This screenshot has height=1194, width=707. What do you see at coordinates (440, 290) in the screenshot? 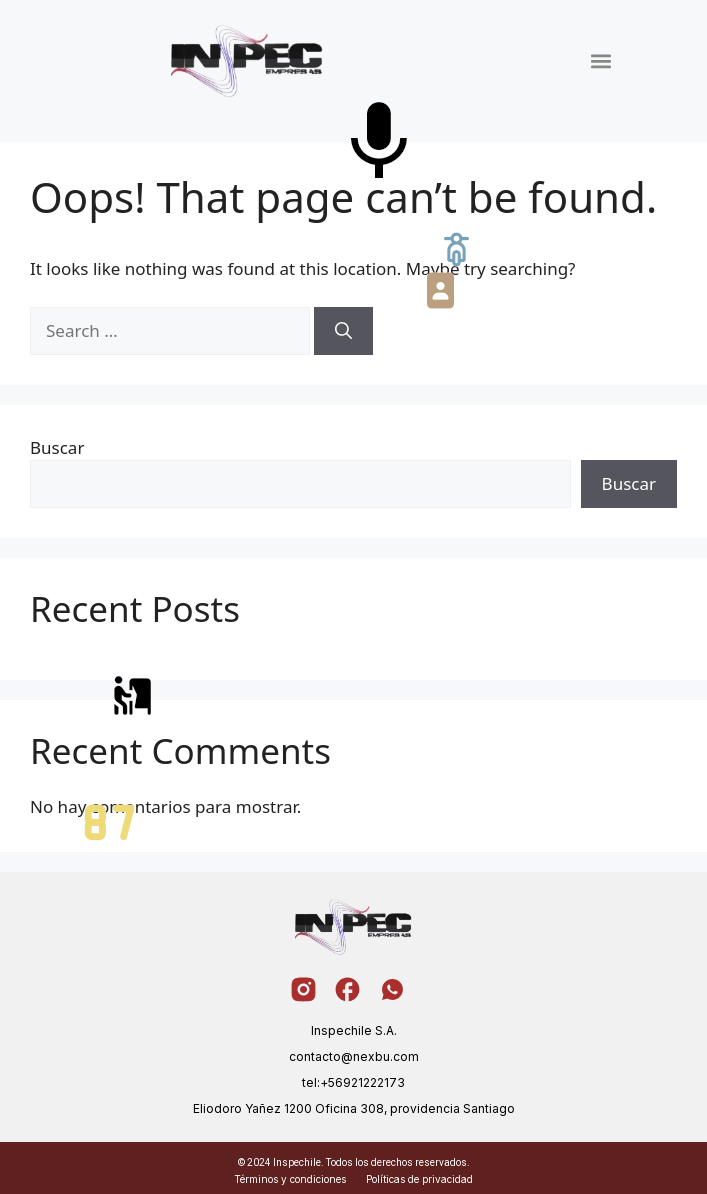
I see `view user profile` at bounding box center [440, 290].